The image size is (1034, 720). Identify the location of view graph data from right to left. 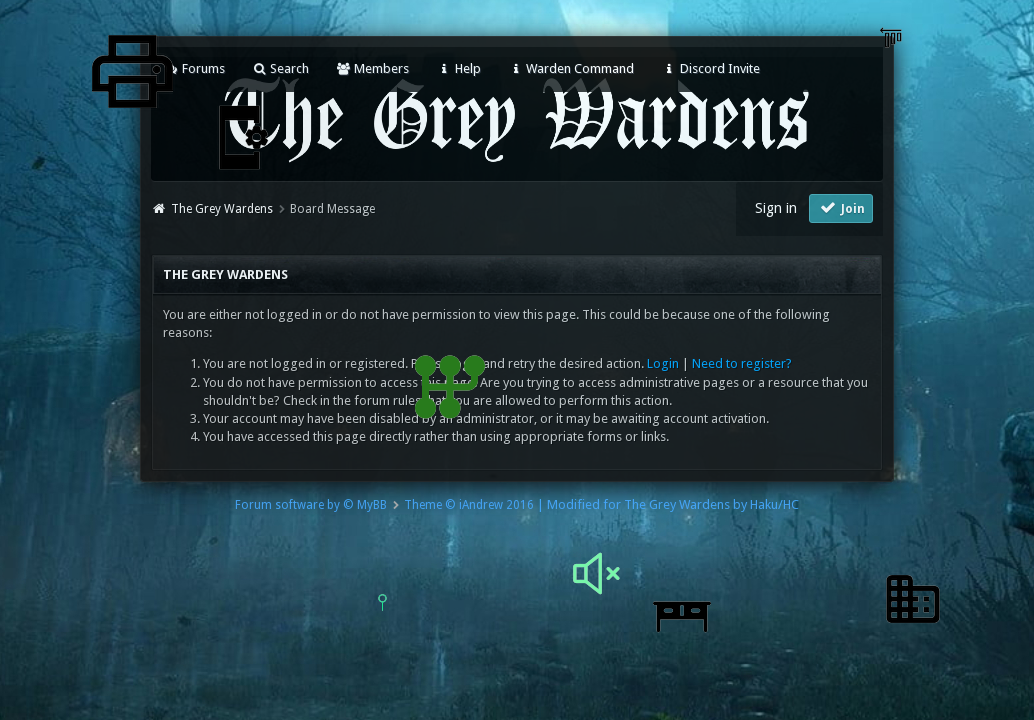
(891, 37).